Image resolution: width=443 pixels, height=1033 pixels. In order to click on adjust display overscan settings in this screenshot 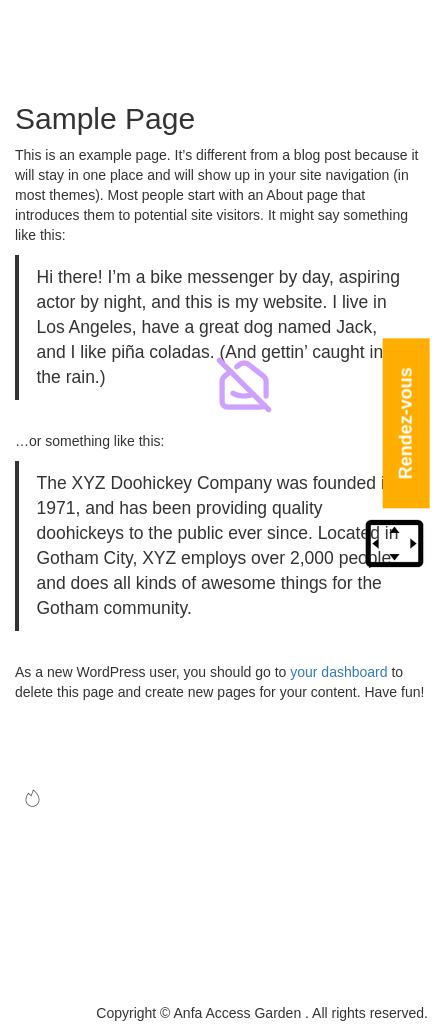, I will do `click(394, 543)`.